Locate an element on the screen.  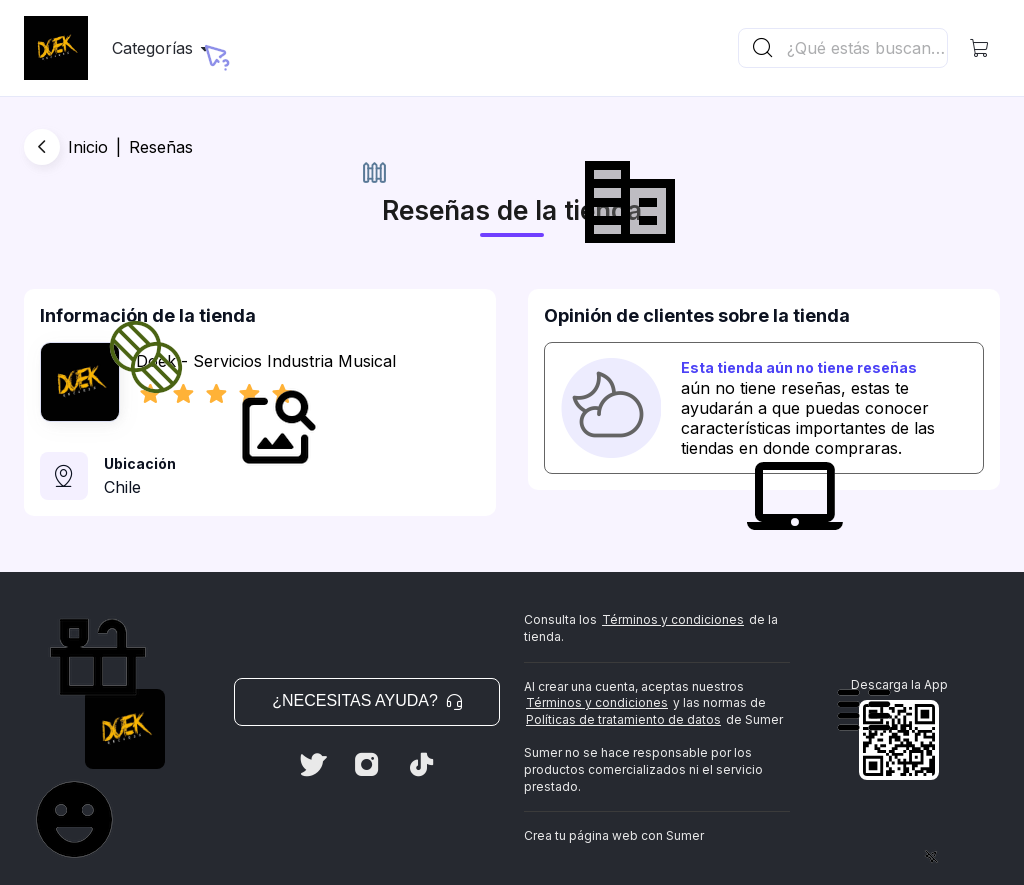
view company or organization details is located at coordinates (630, 202).